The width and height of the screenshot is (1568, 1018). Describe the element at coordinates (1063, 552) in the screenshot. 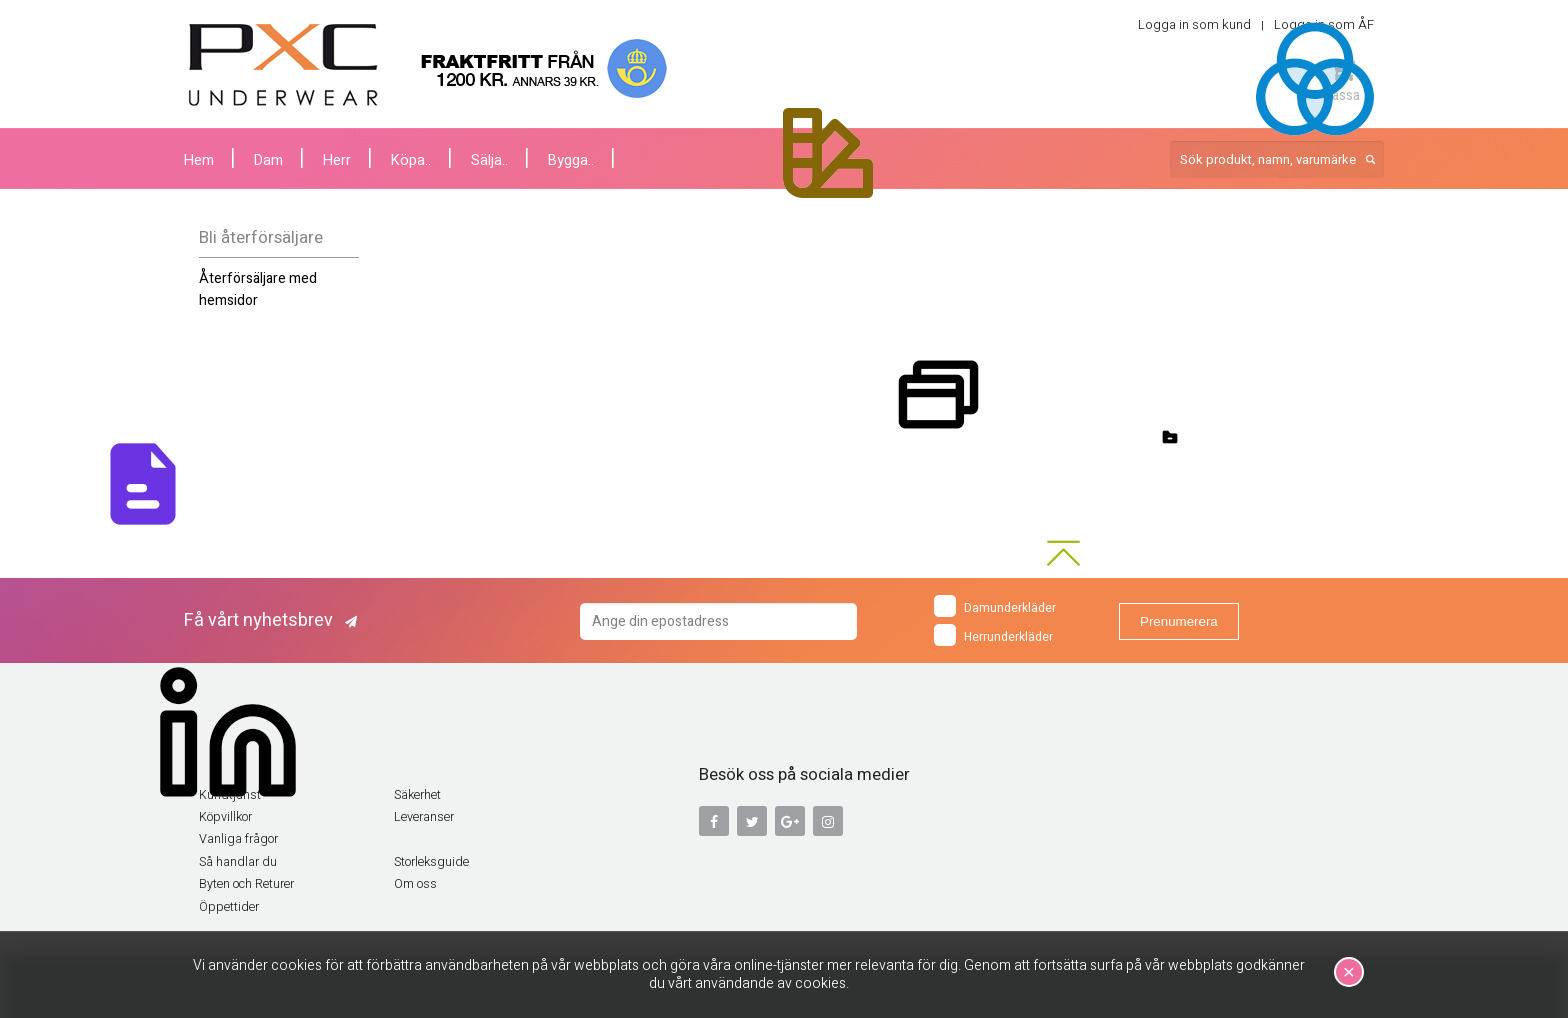

I see `collapse or minimize a section` at that location.